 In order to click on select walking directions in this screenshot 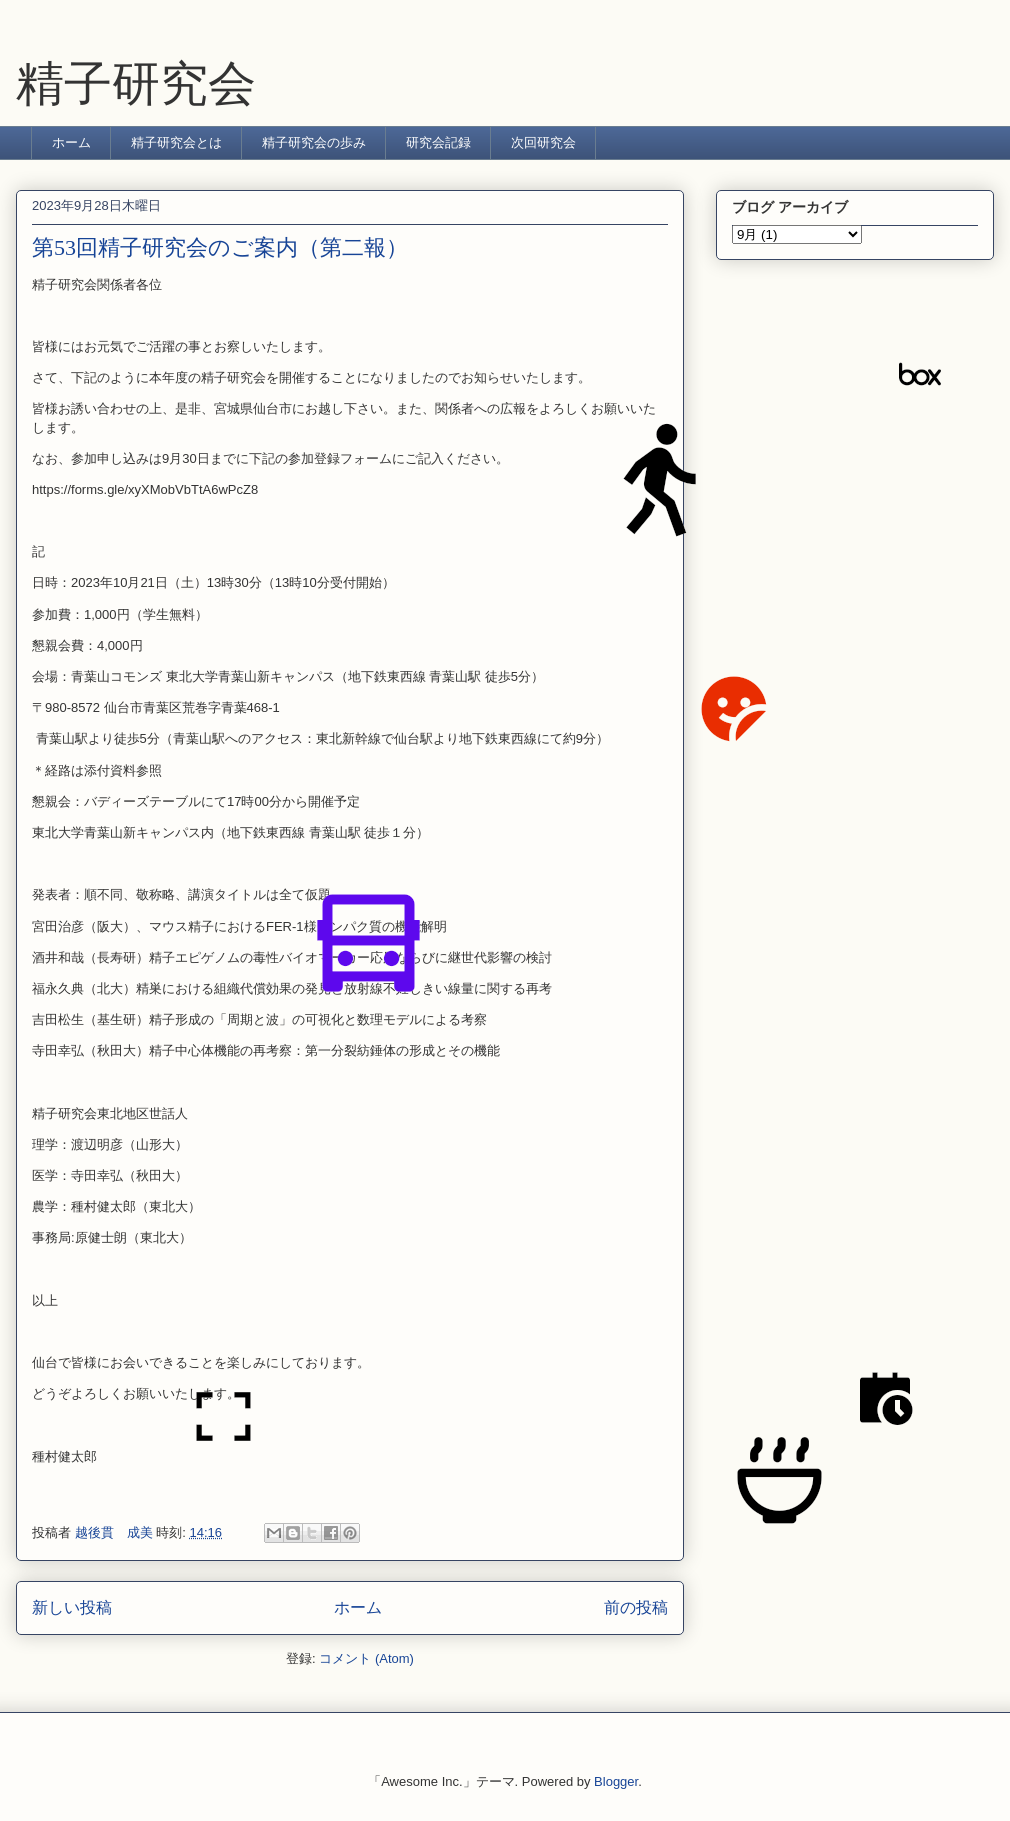, I will do `click(659, 479)`.